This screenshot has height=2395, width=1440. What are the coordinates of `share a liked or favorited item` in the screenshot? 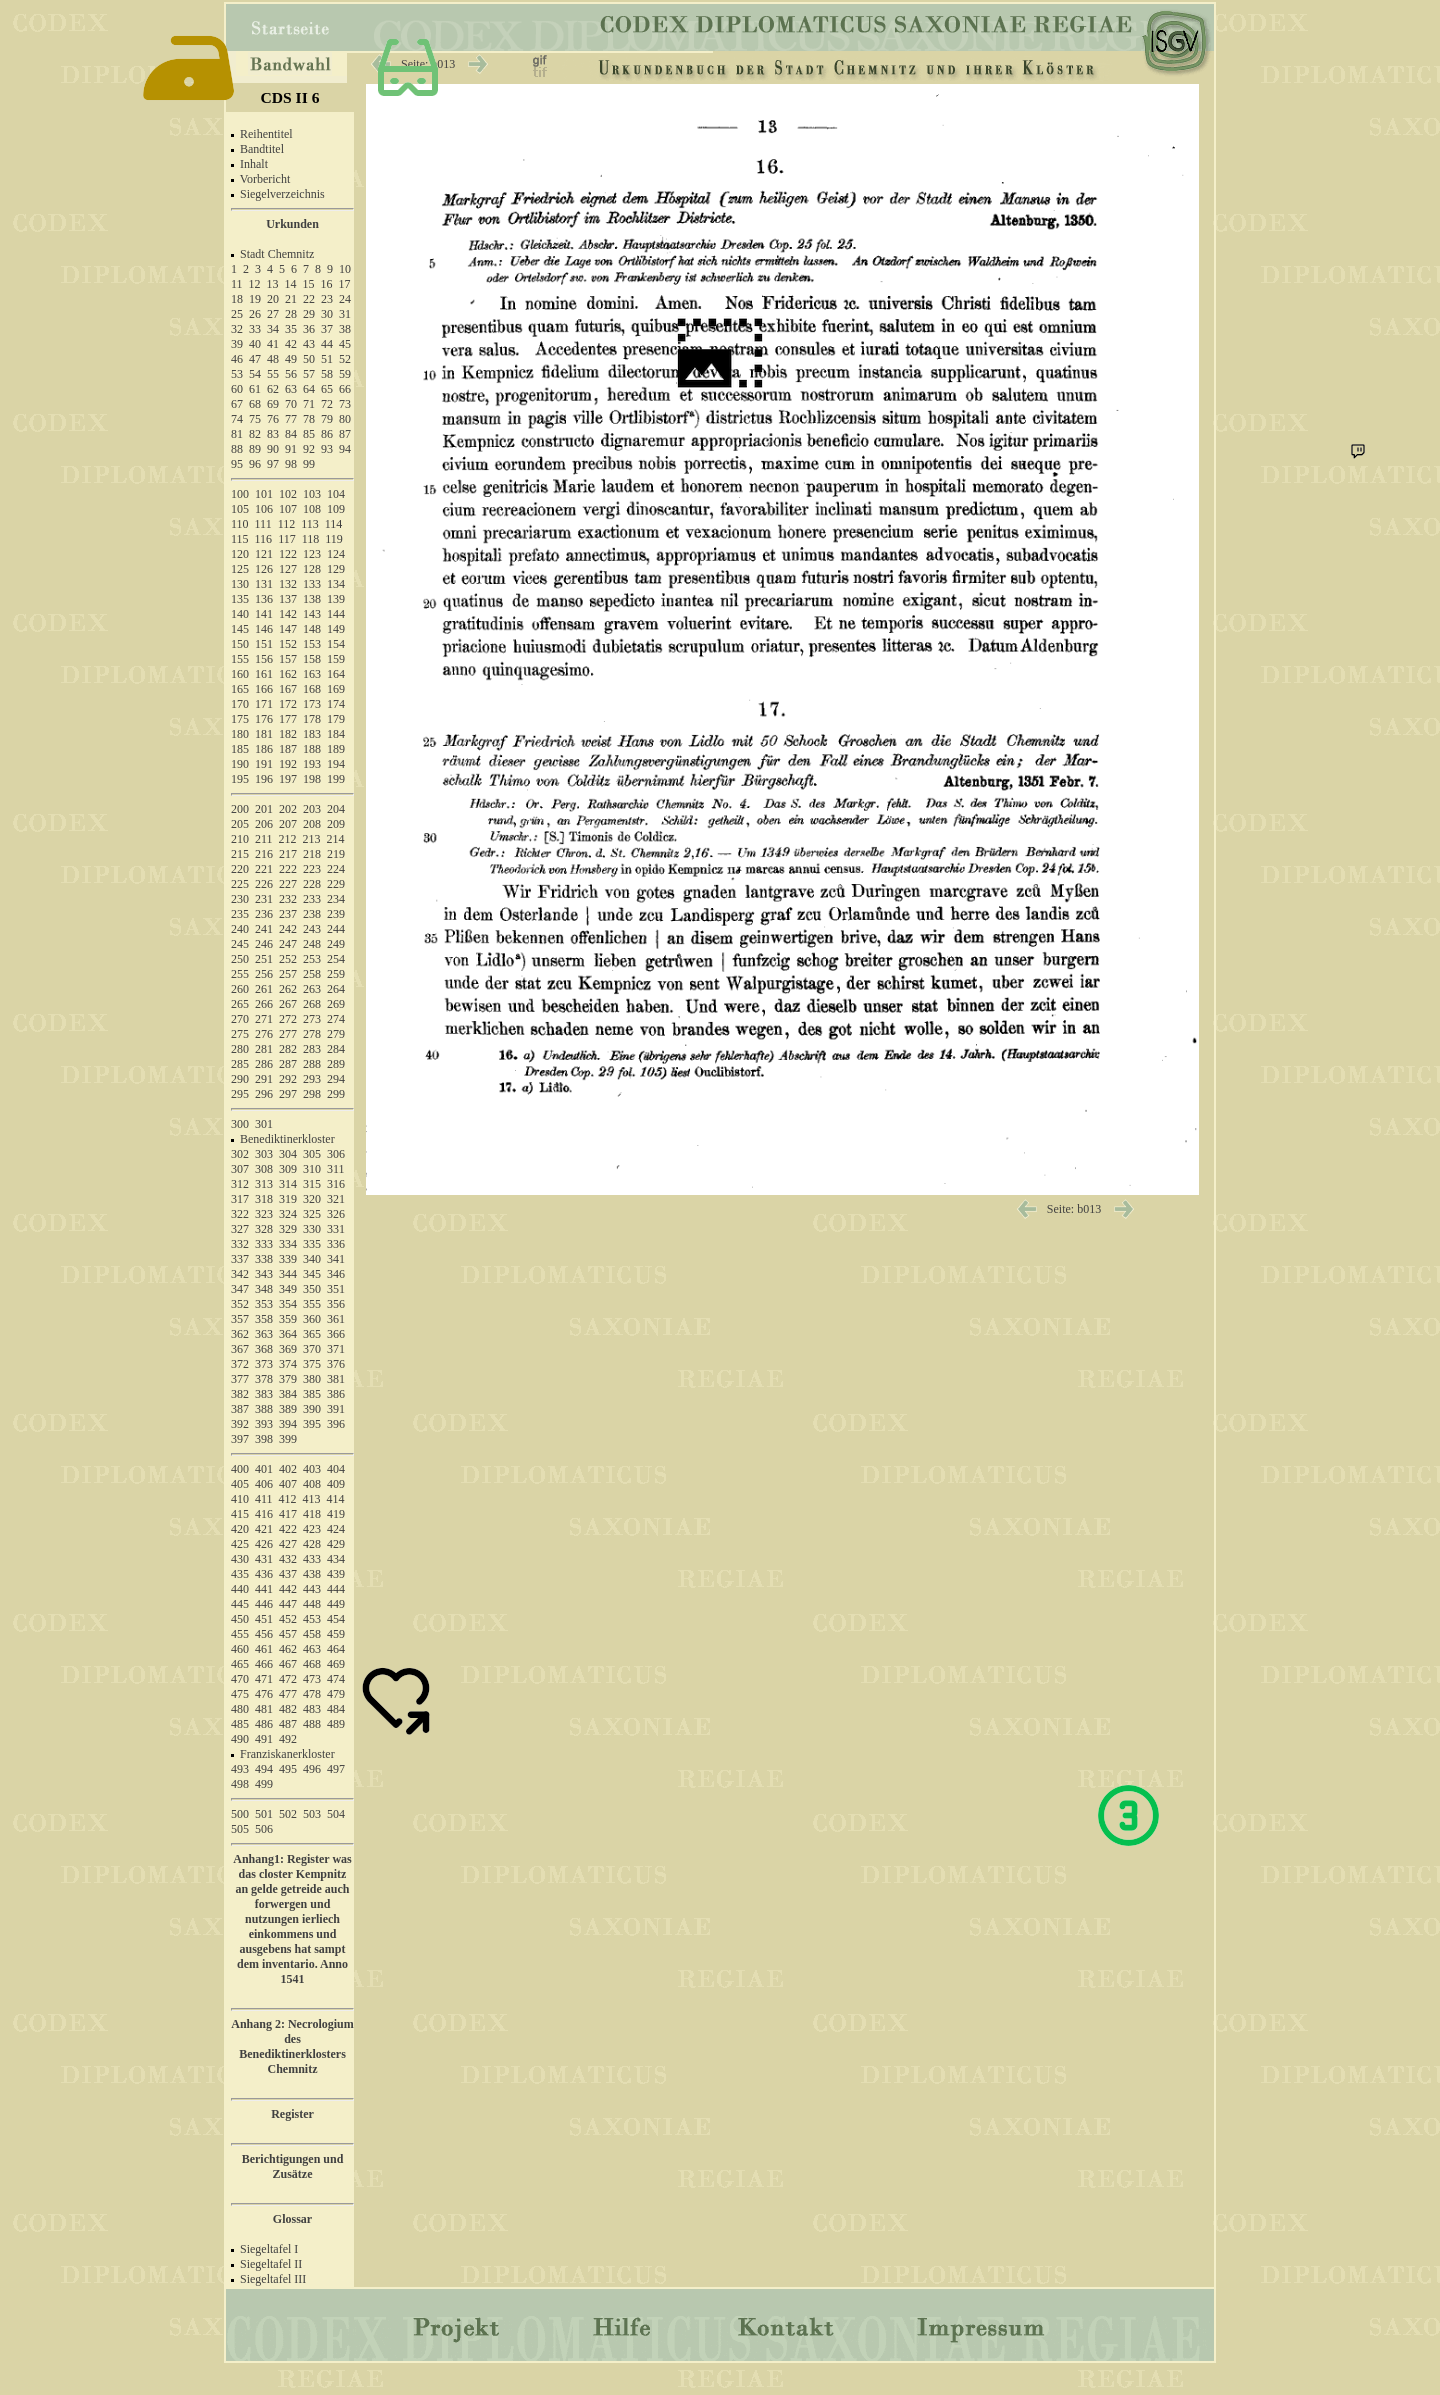 It's located at (396, 1698).